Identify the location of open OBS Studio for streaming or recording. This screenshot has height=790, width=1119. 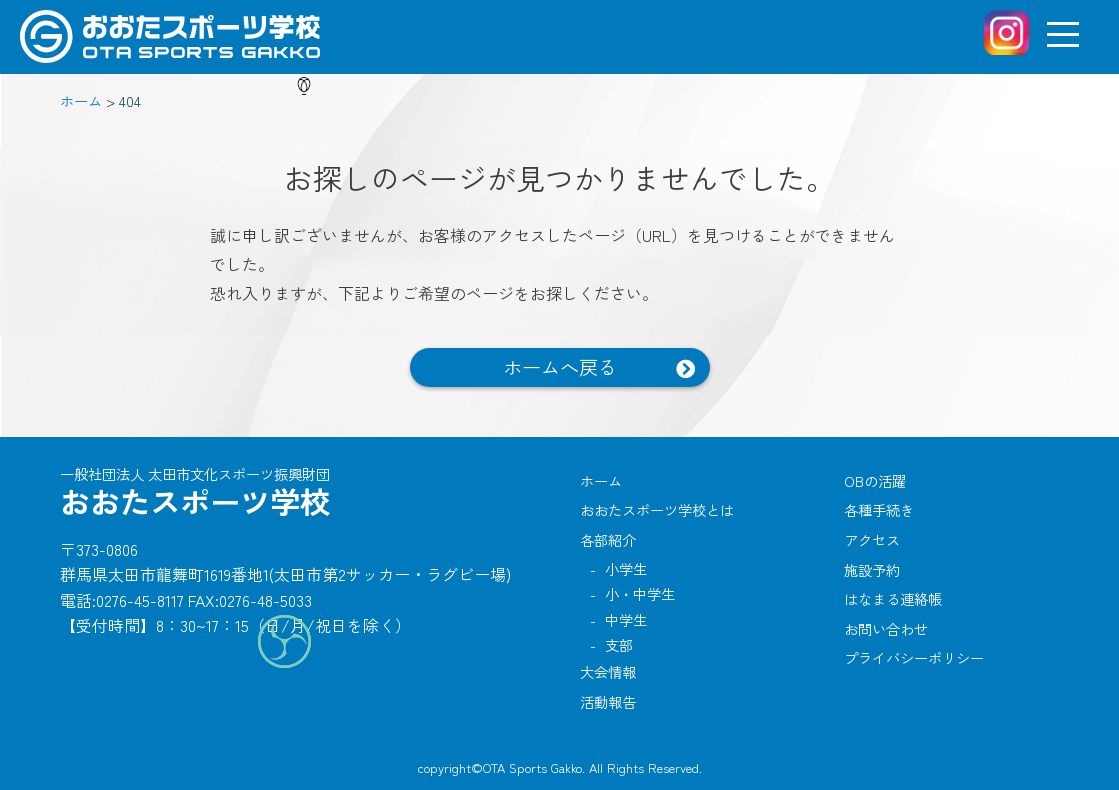
(284, 641).